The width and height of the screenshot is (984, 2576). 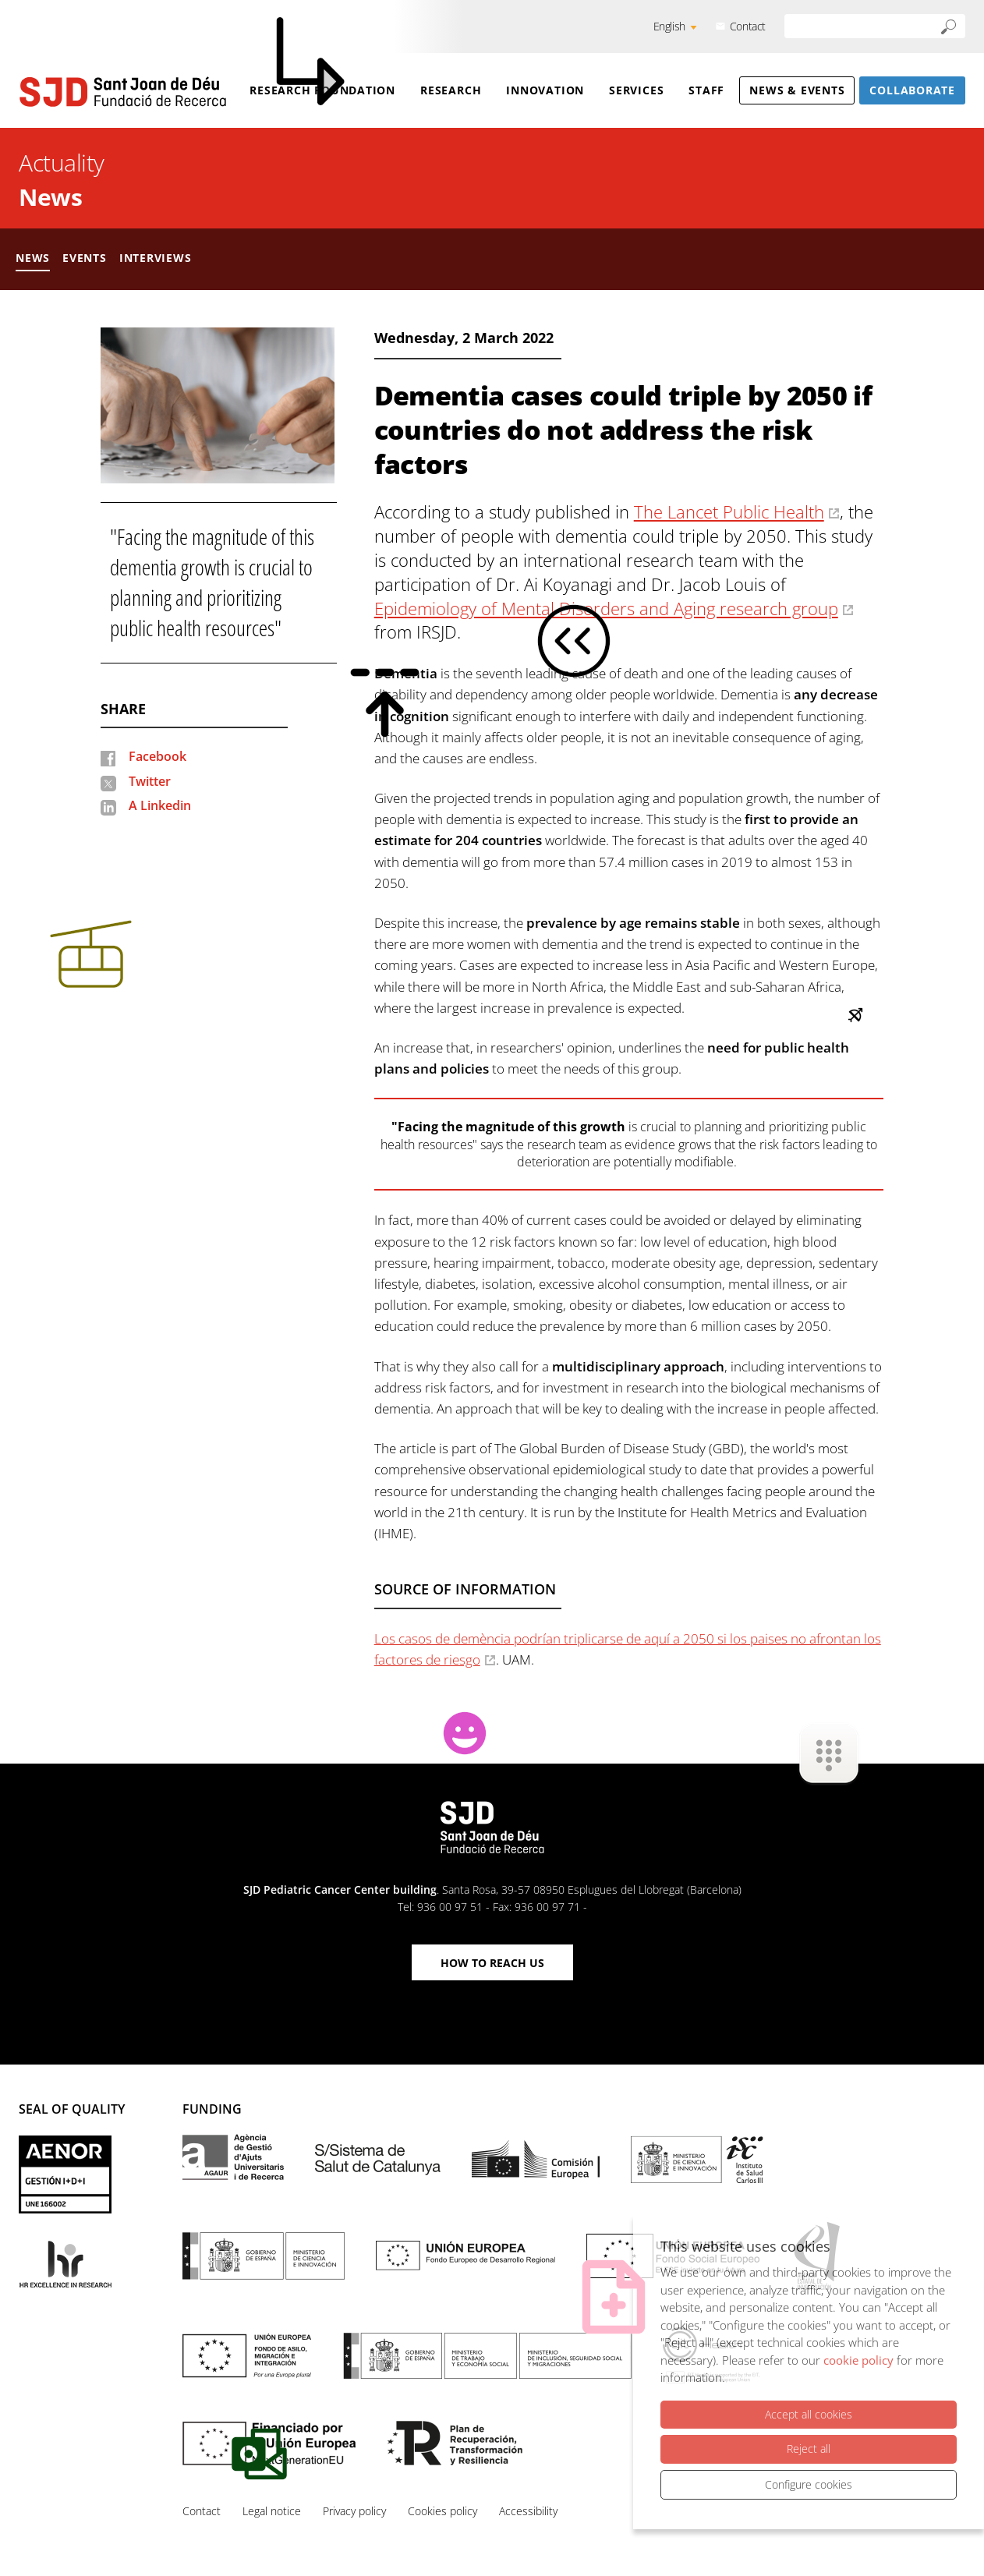 What do you see at coordinates (384, 702) in the screenshot?
I see `upload to a draft or pending state` at bounding box center [384, 702].